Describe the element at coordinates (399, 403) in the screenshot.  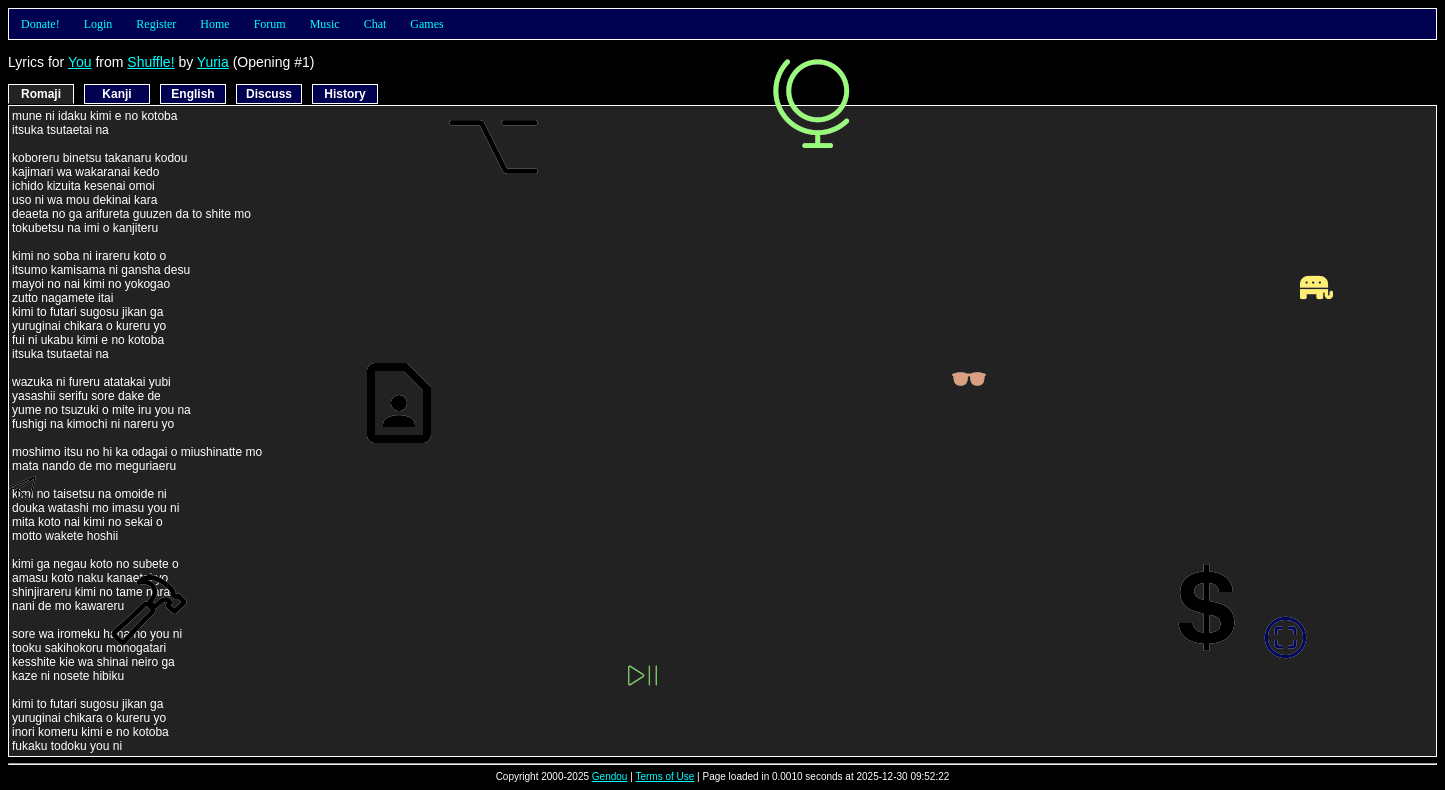
I see `view contact details` at that location.